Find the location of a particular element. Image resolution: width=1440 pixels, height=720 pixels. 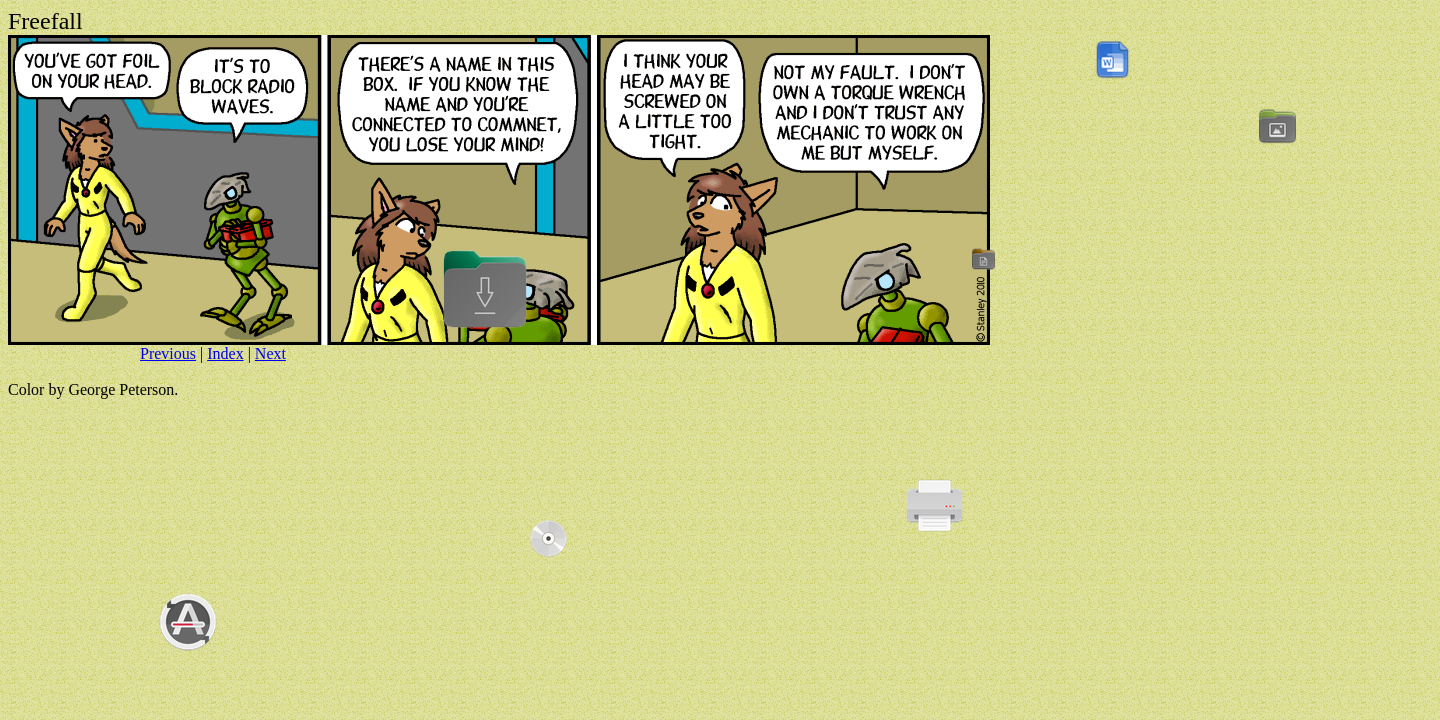

open a Microsoft Word document is located at coordinates (1112, 59).